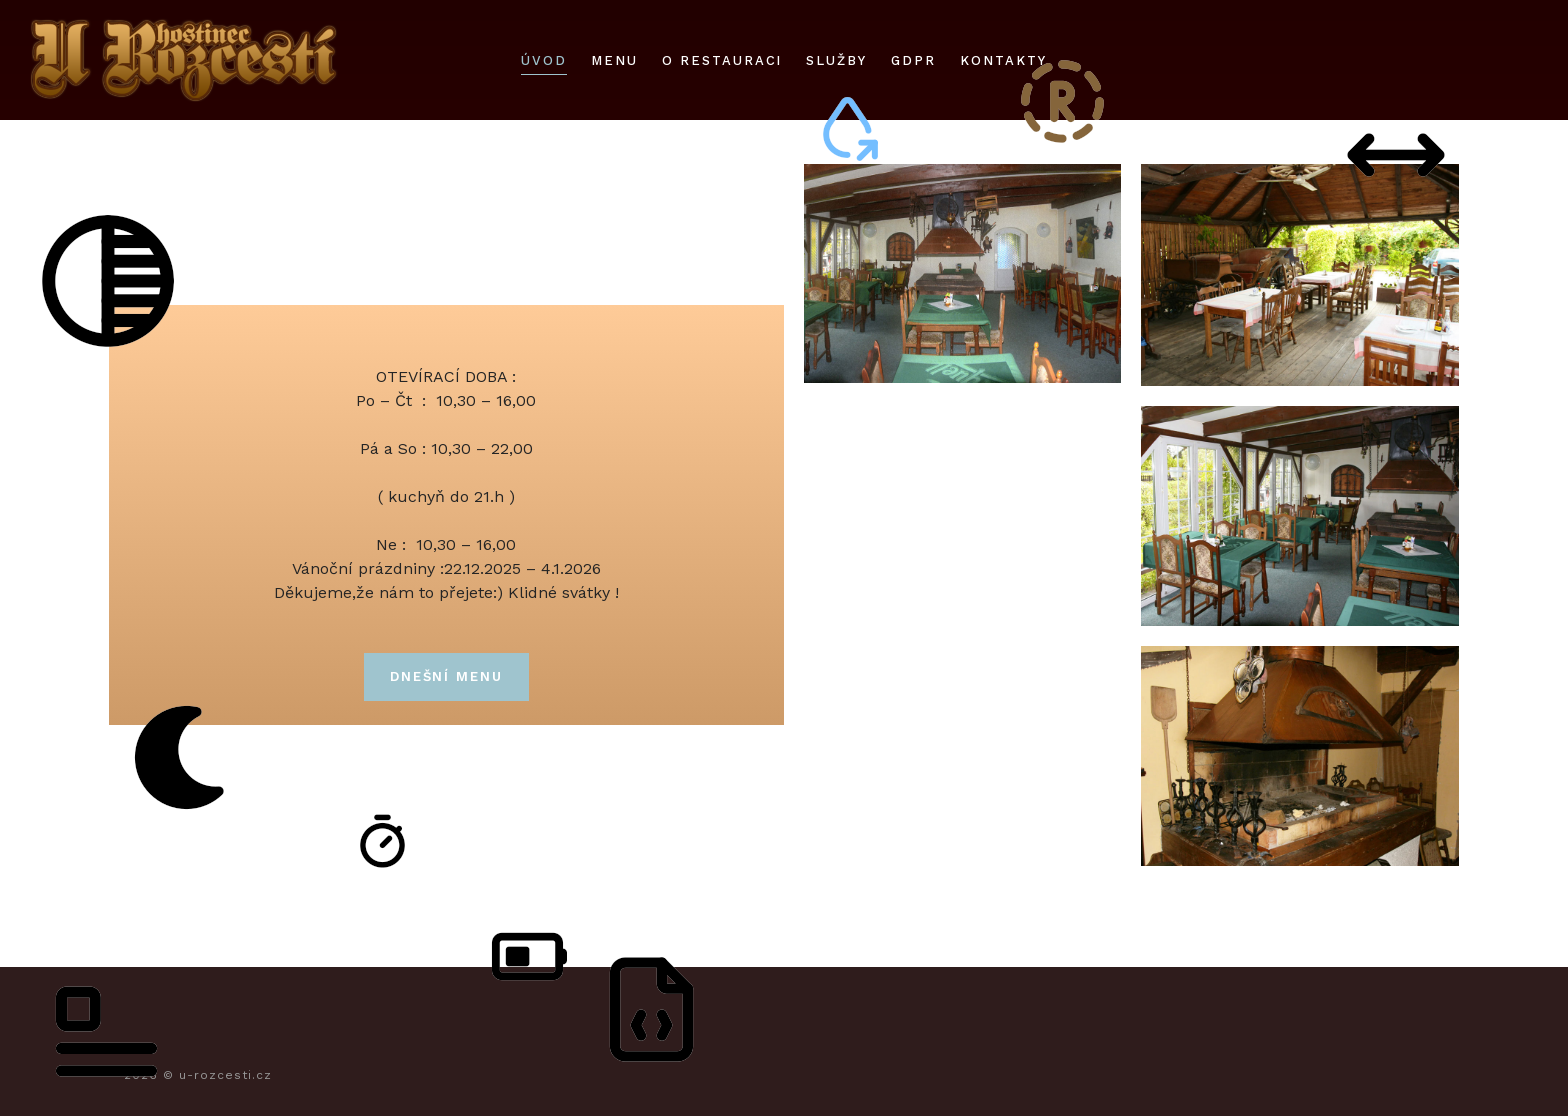  Describe the element at coordinates (527, 956) in the screenshot. I see `indicates battery at 50% charge` at that location.